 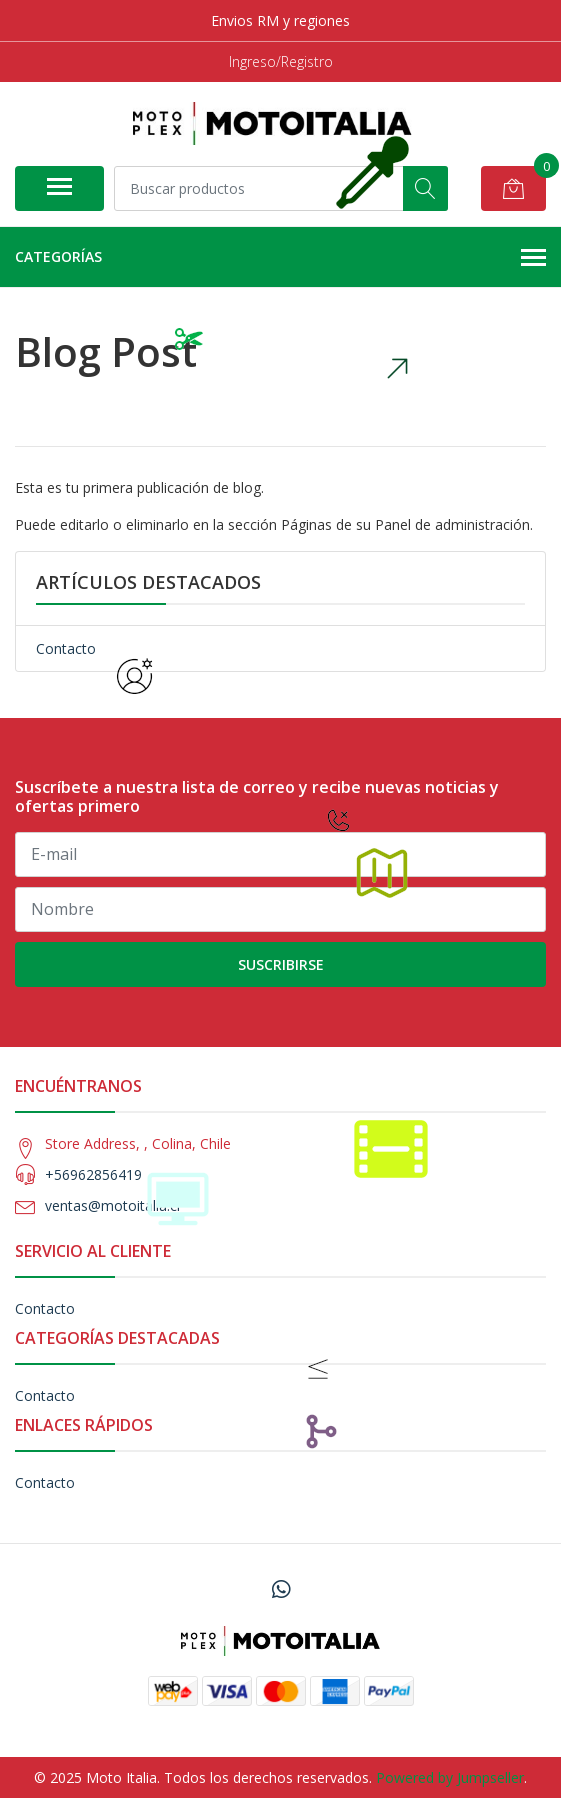 What do you see at coordinates (339, 820) in the screenshot?
I see `end or decline a phone call` at bounding box center [339, 820].